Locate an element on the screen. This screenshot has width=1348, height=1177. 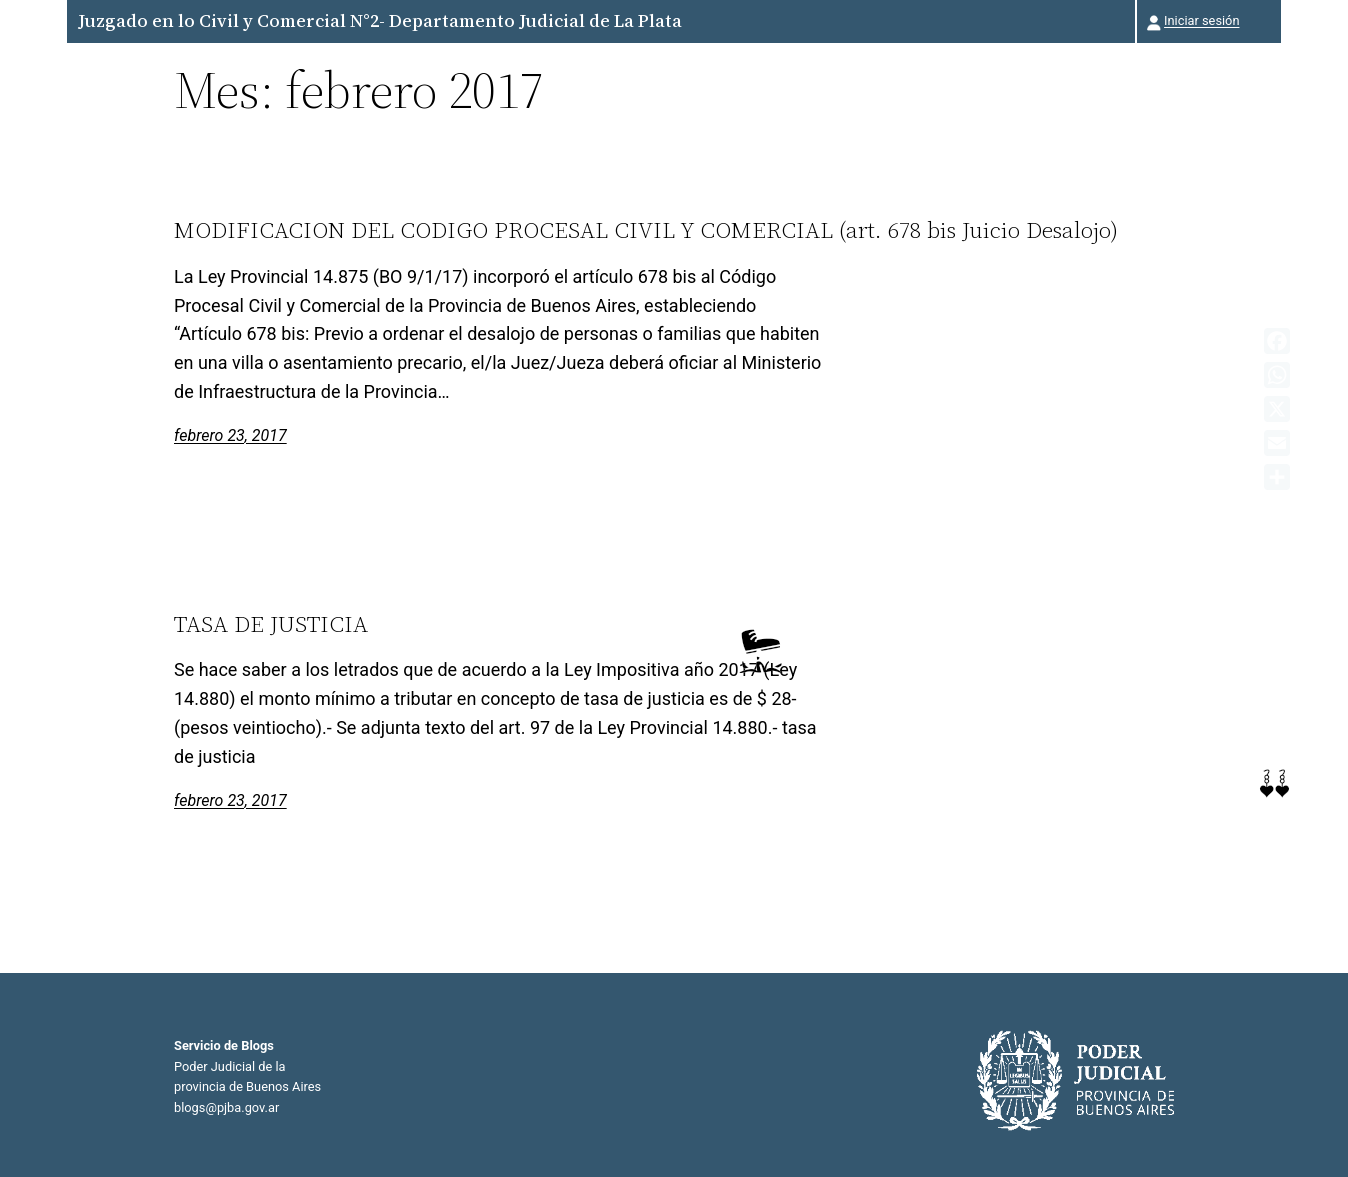
hazard warning indicating slippery surface is located at coordinates (761, 651).